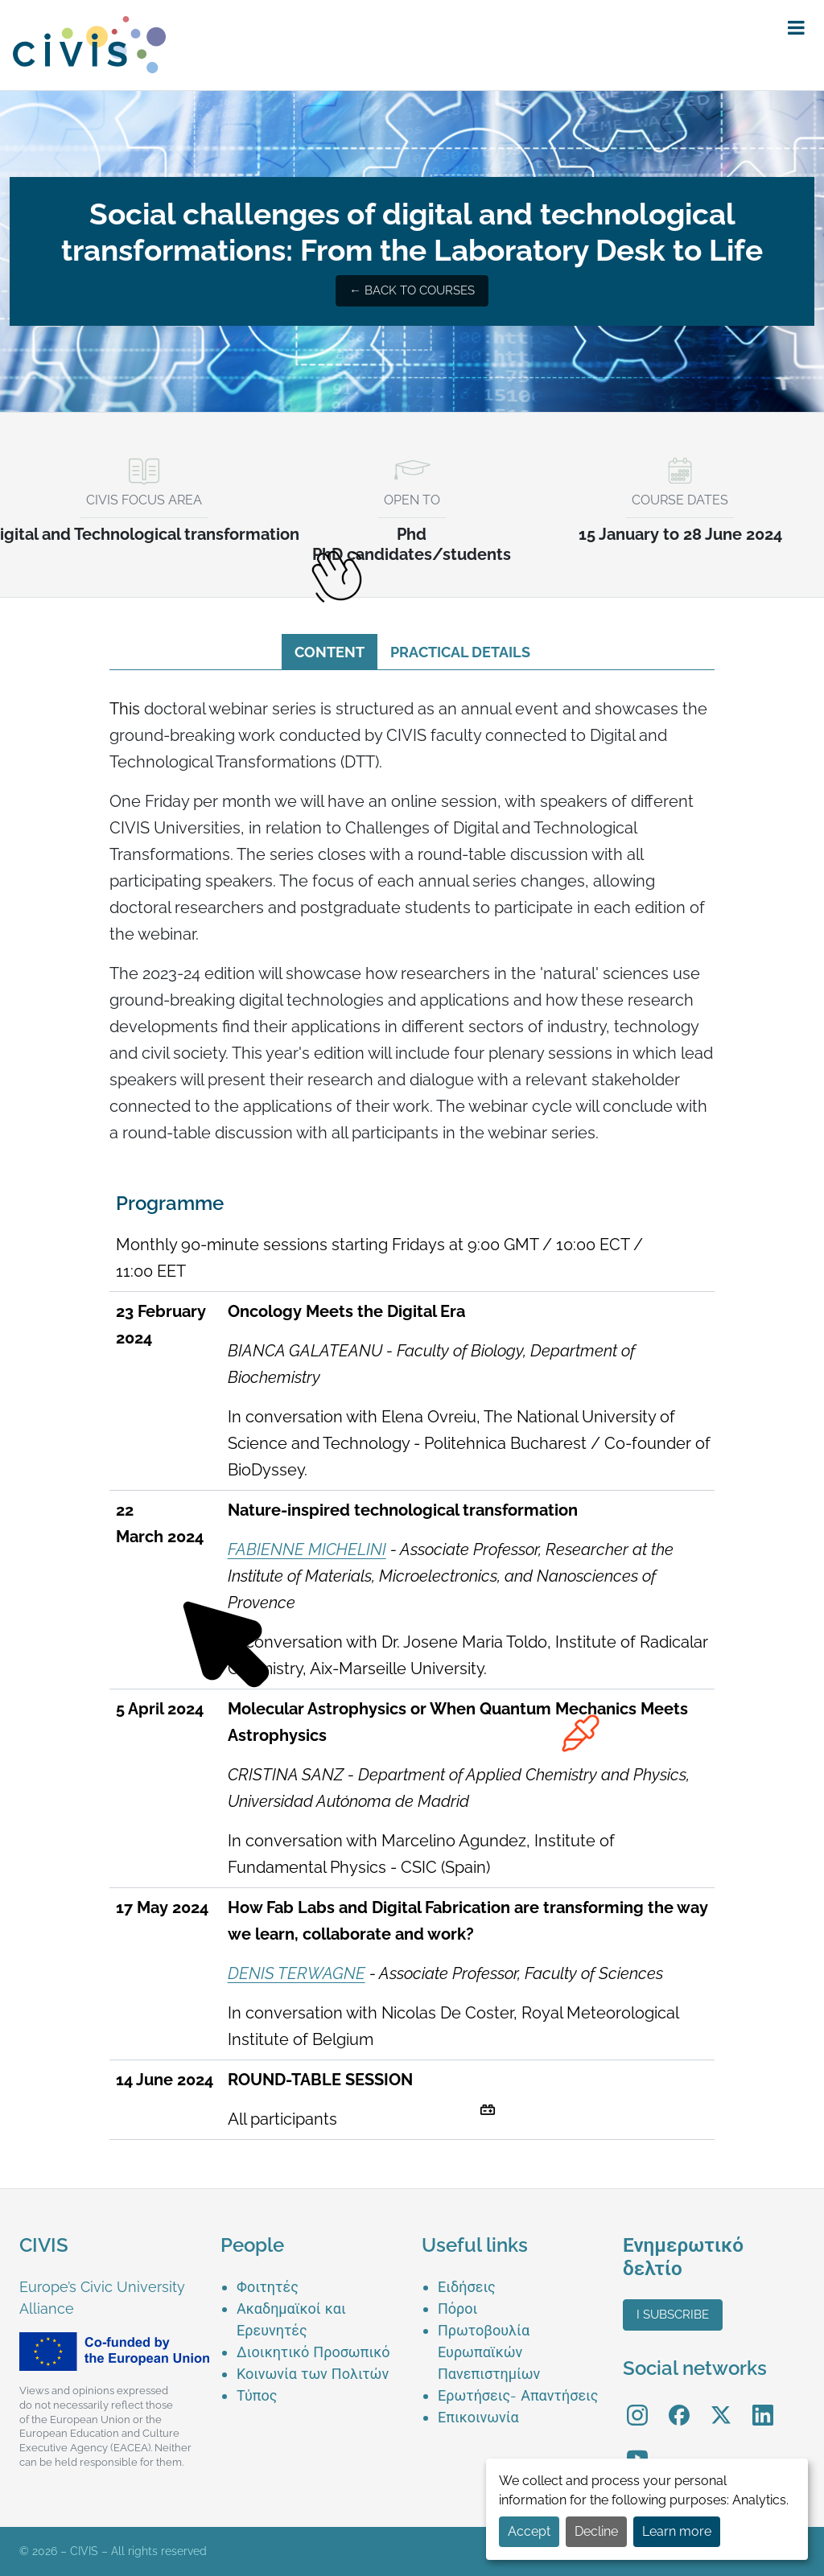 This screenshot has width=824, height=2576. What do you see at coordinates (336, 575) in the screenshot?
I see `greet or welcome new users` at bounding box center [336, 575].